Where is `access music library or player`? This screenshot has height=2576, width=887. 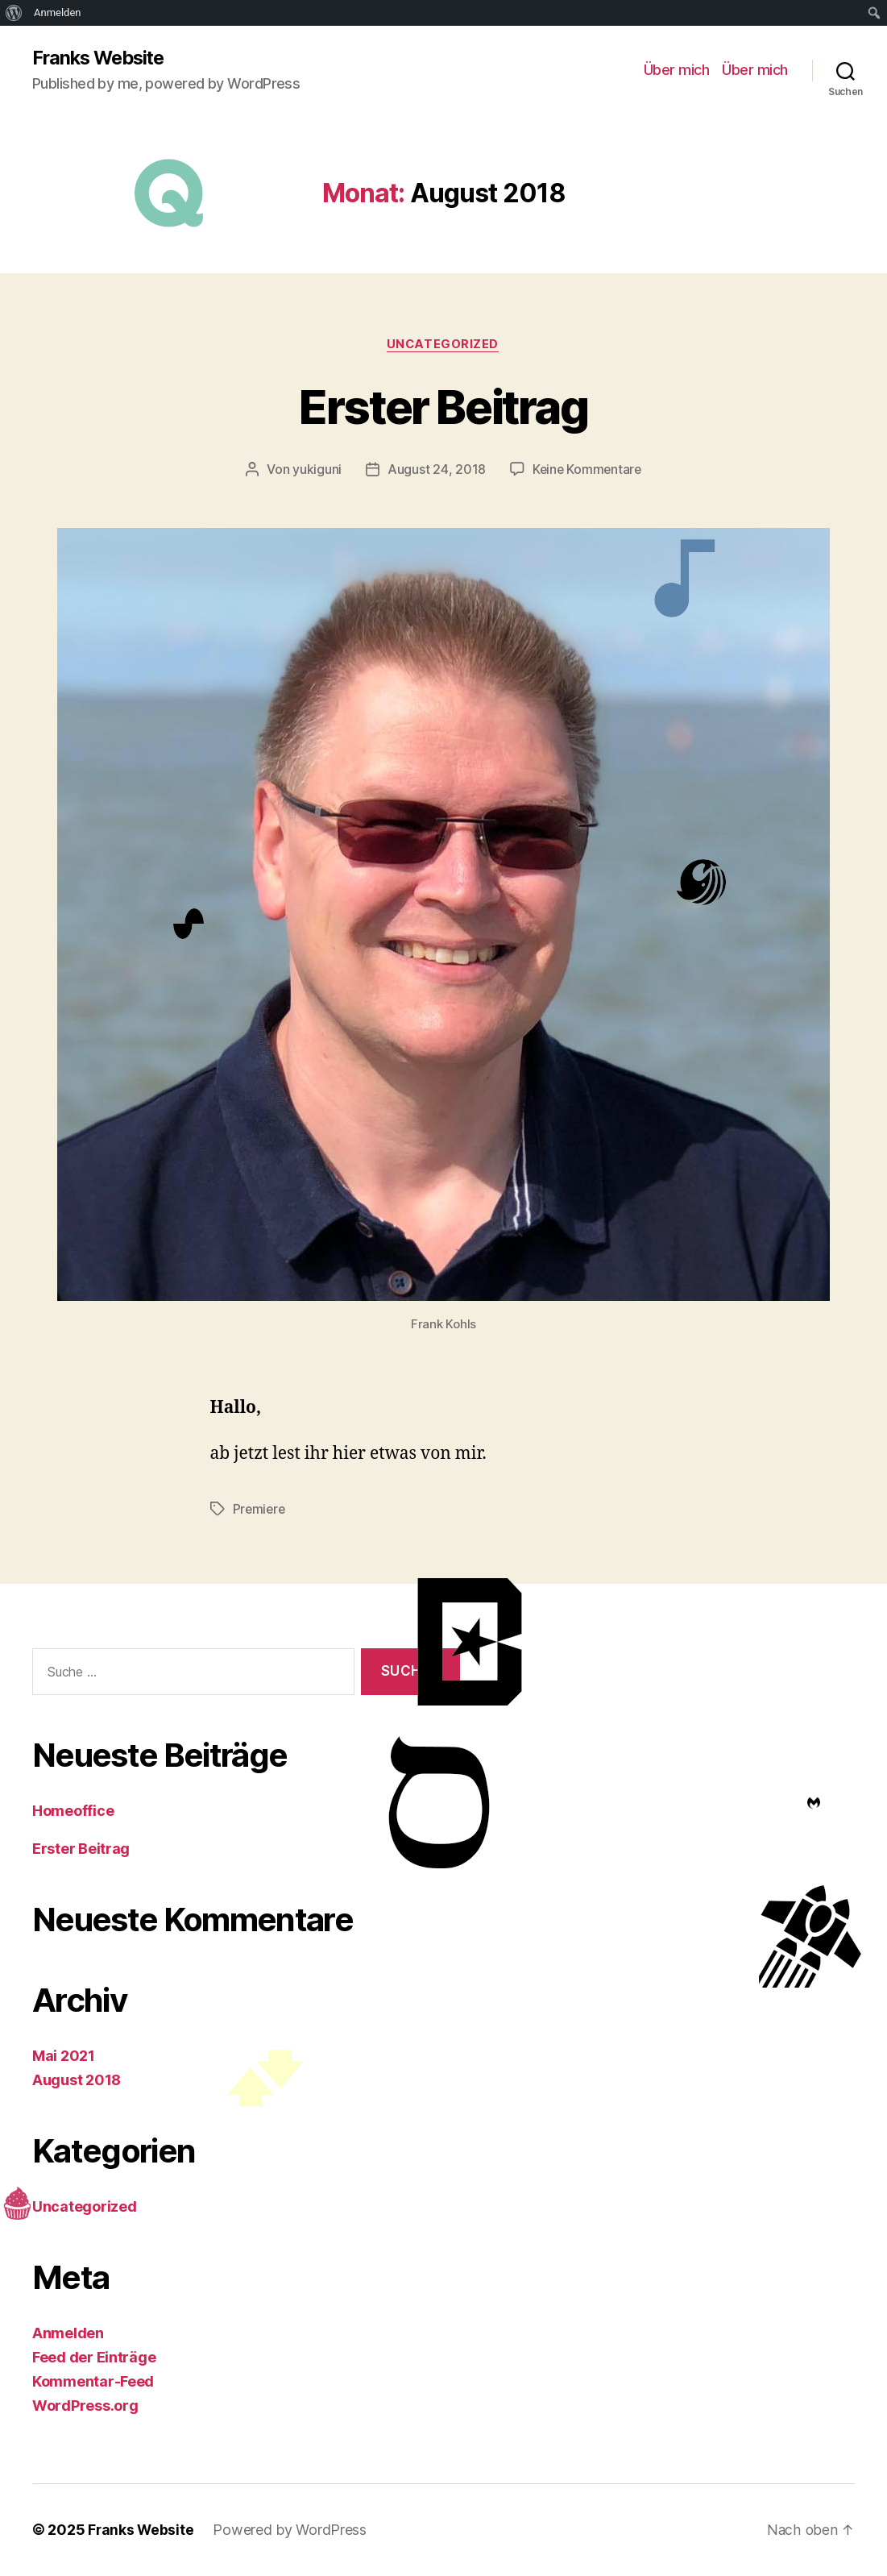
access music library or player is located at coordinates (680, 578).